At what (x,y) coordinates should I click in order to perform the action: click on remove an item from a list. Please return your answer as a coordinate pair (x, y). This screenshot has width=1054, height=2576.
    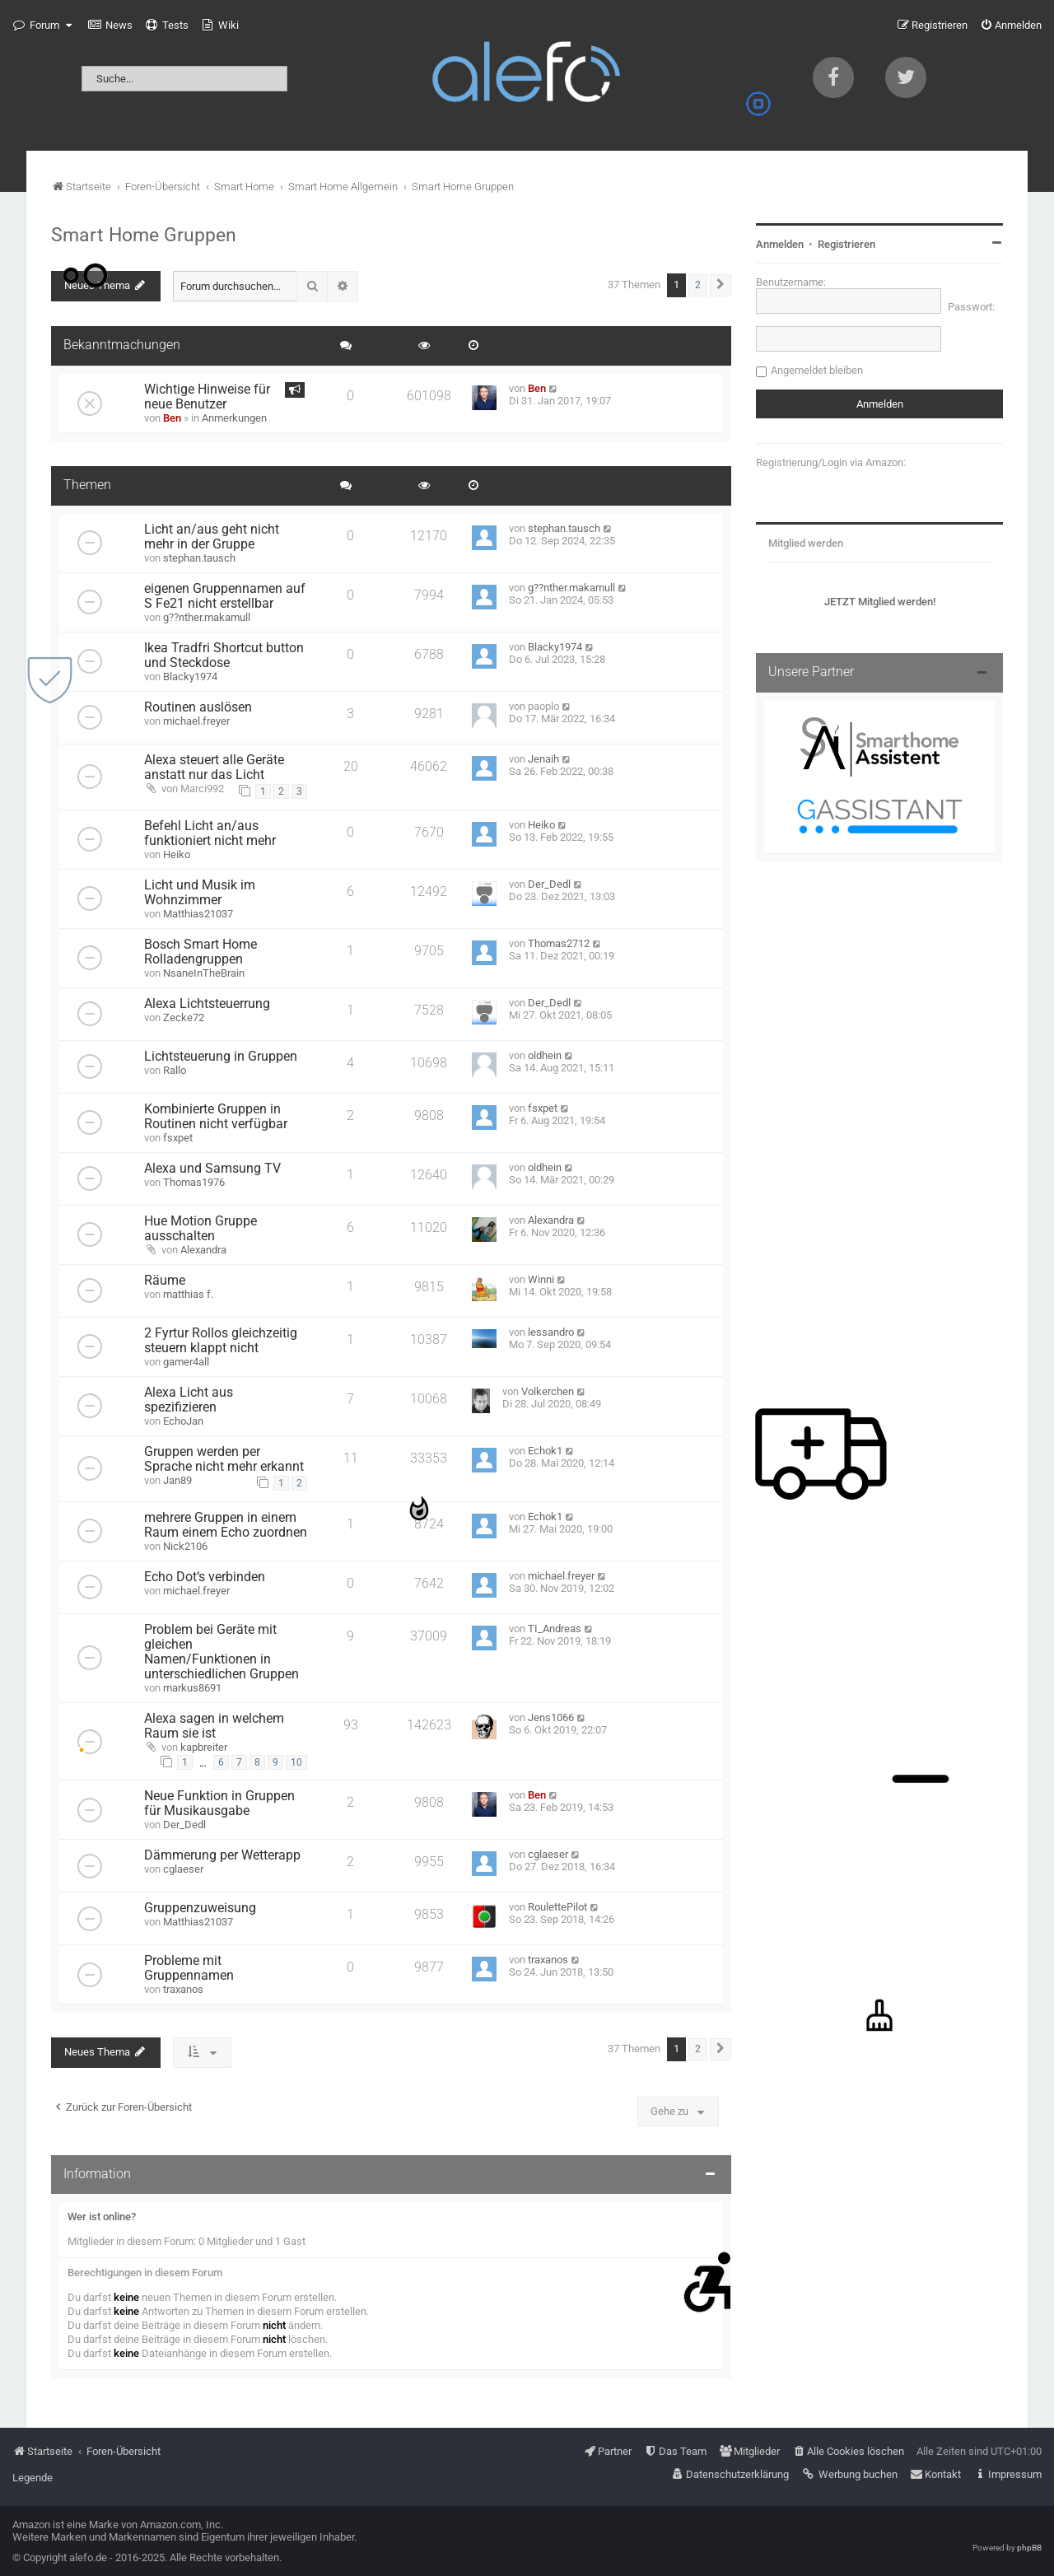
    Looking at the image, I should click on (921, 1779).